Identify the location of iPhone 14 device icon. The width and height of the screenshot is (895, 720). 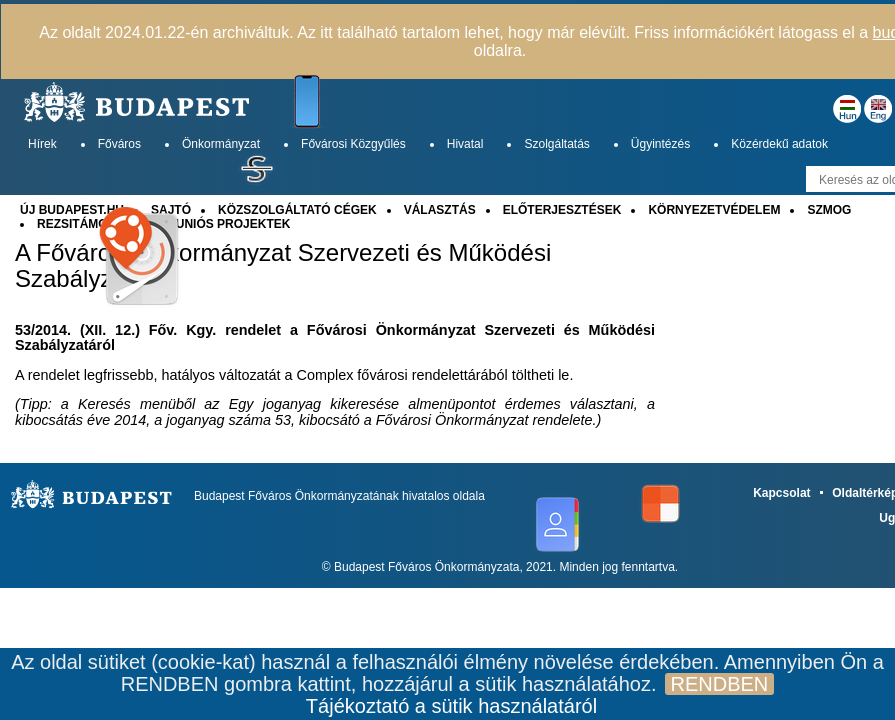
(307, 102).